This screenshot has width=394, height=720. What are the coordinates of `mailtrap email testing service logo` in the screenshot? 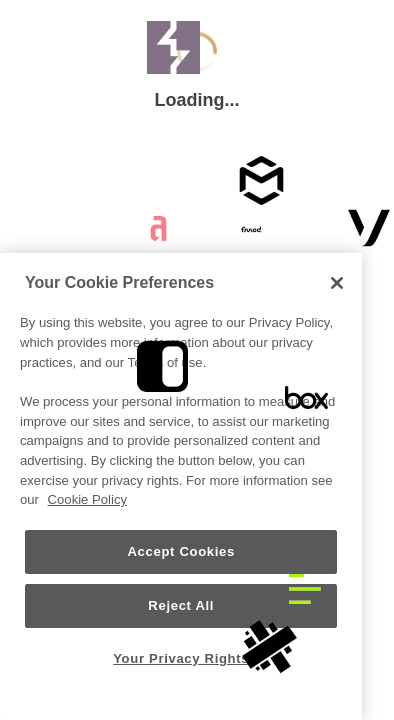 It's located at (261, 180).